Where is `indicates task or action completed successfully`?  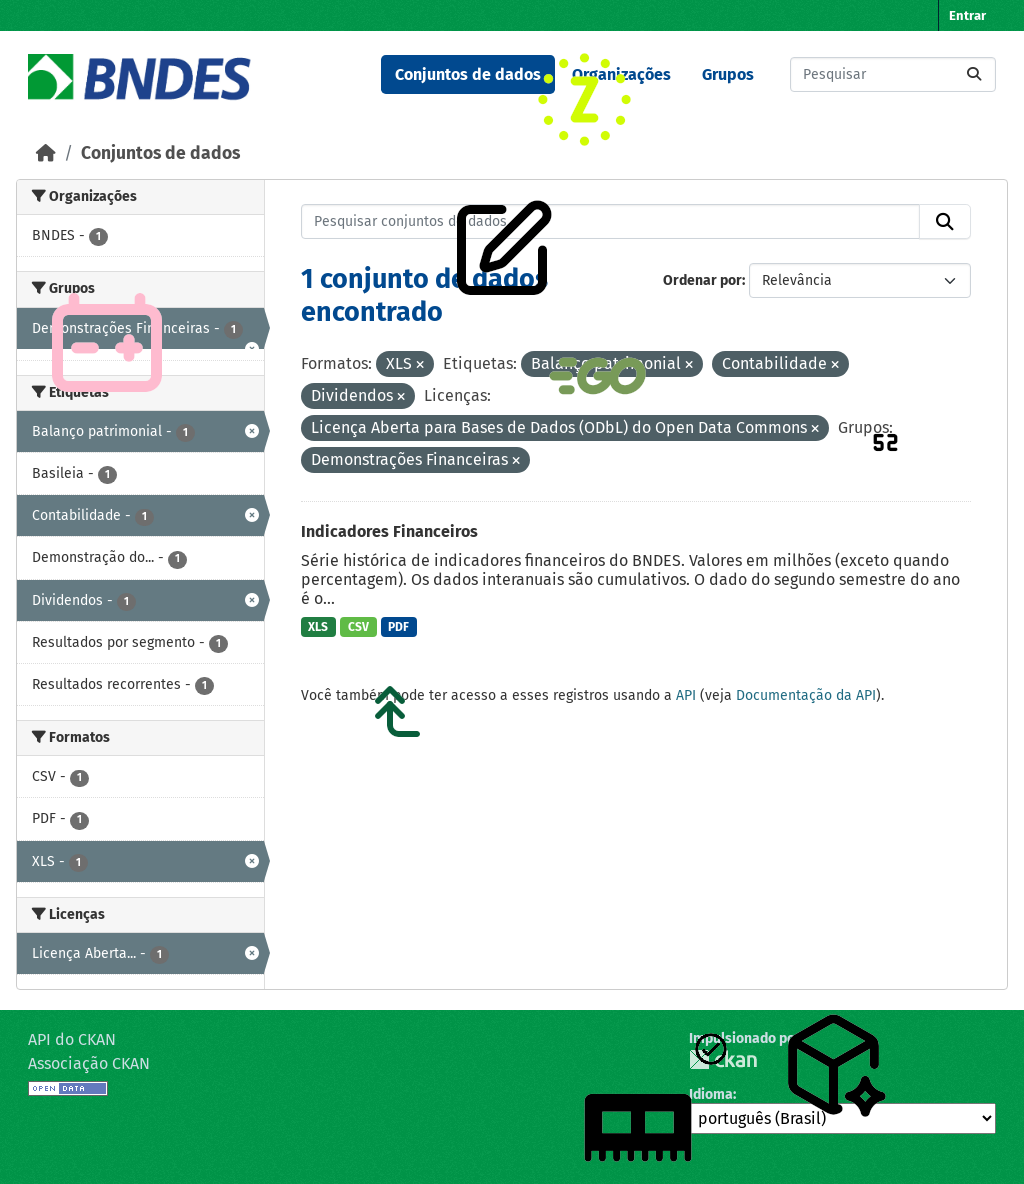
indicates task or action completed successfully is located at coordinates (711, 1049).